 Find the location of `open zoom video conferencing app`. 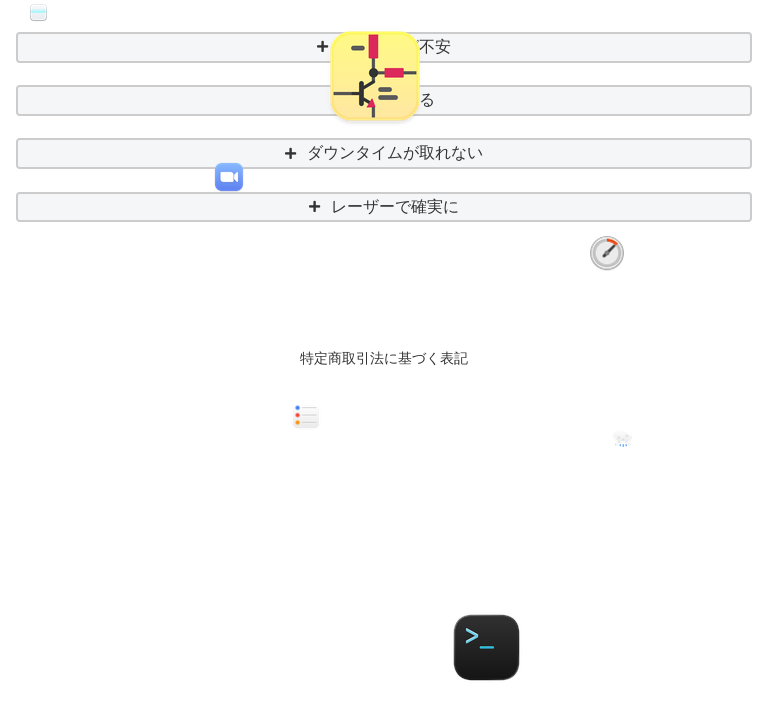

open zoom video conferencing app is located at coordinates (229, 177).